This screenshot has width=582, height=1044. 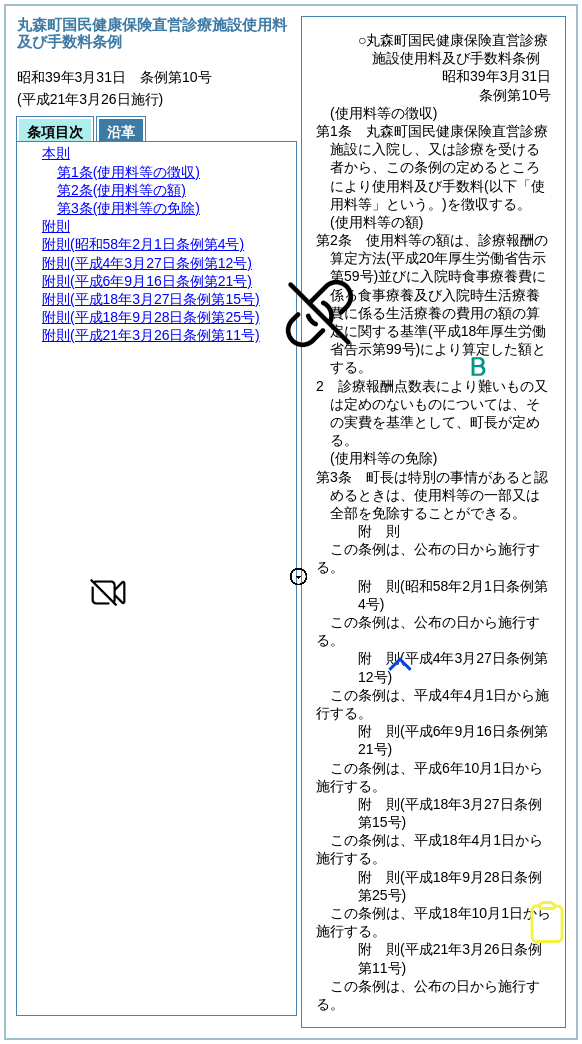 I want to click on collapse an expanded section, so click(x=400, y=664).